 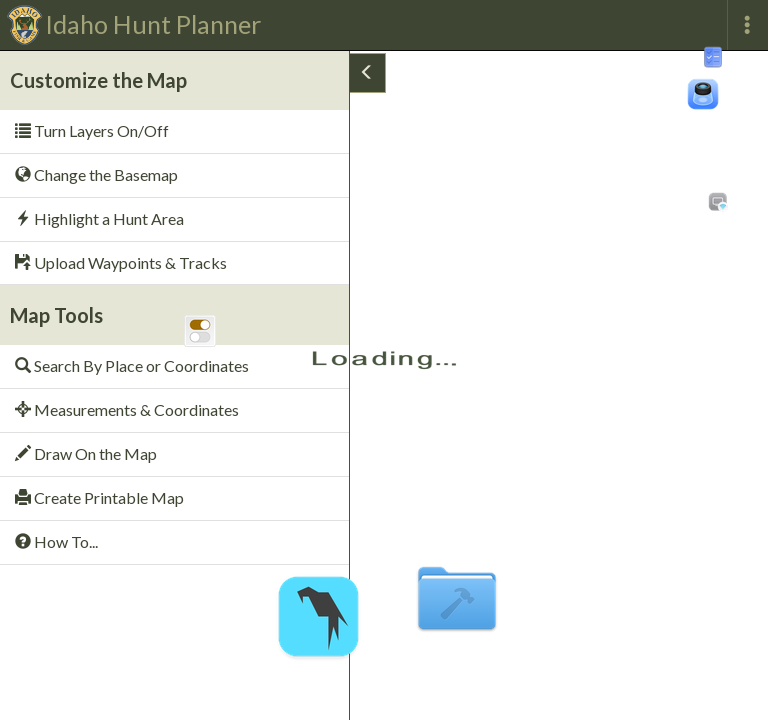 What do you see at coordinates (718, 202) in the screenshot?
I see `open remote desktop preferences` at bounding box center [718, 202].